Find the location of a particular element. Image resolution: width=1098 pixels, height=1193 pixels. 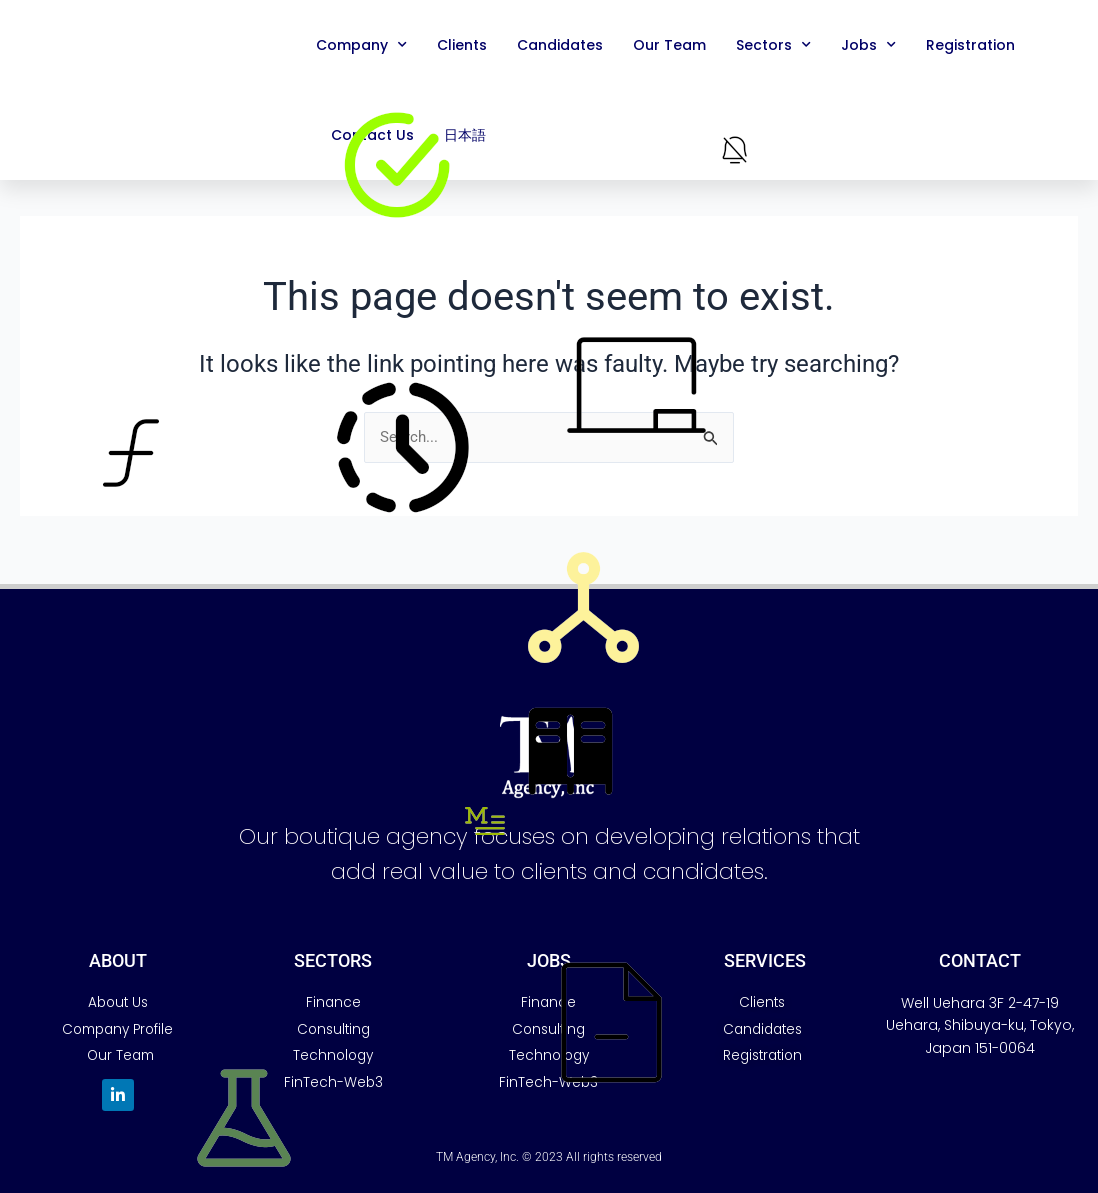

access science or laboratory features is located at coordinates (244, 1120).